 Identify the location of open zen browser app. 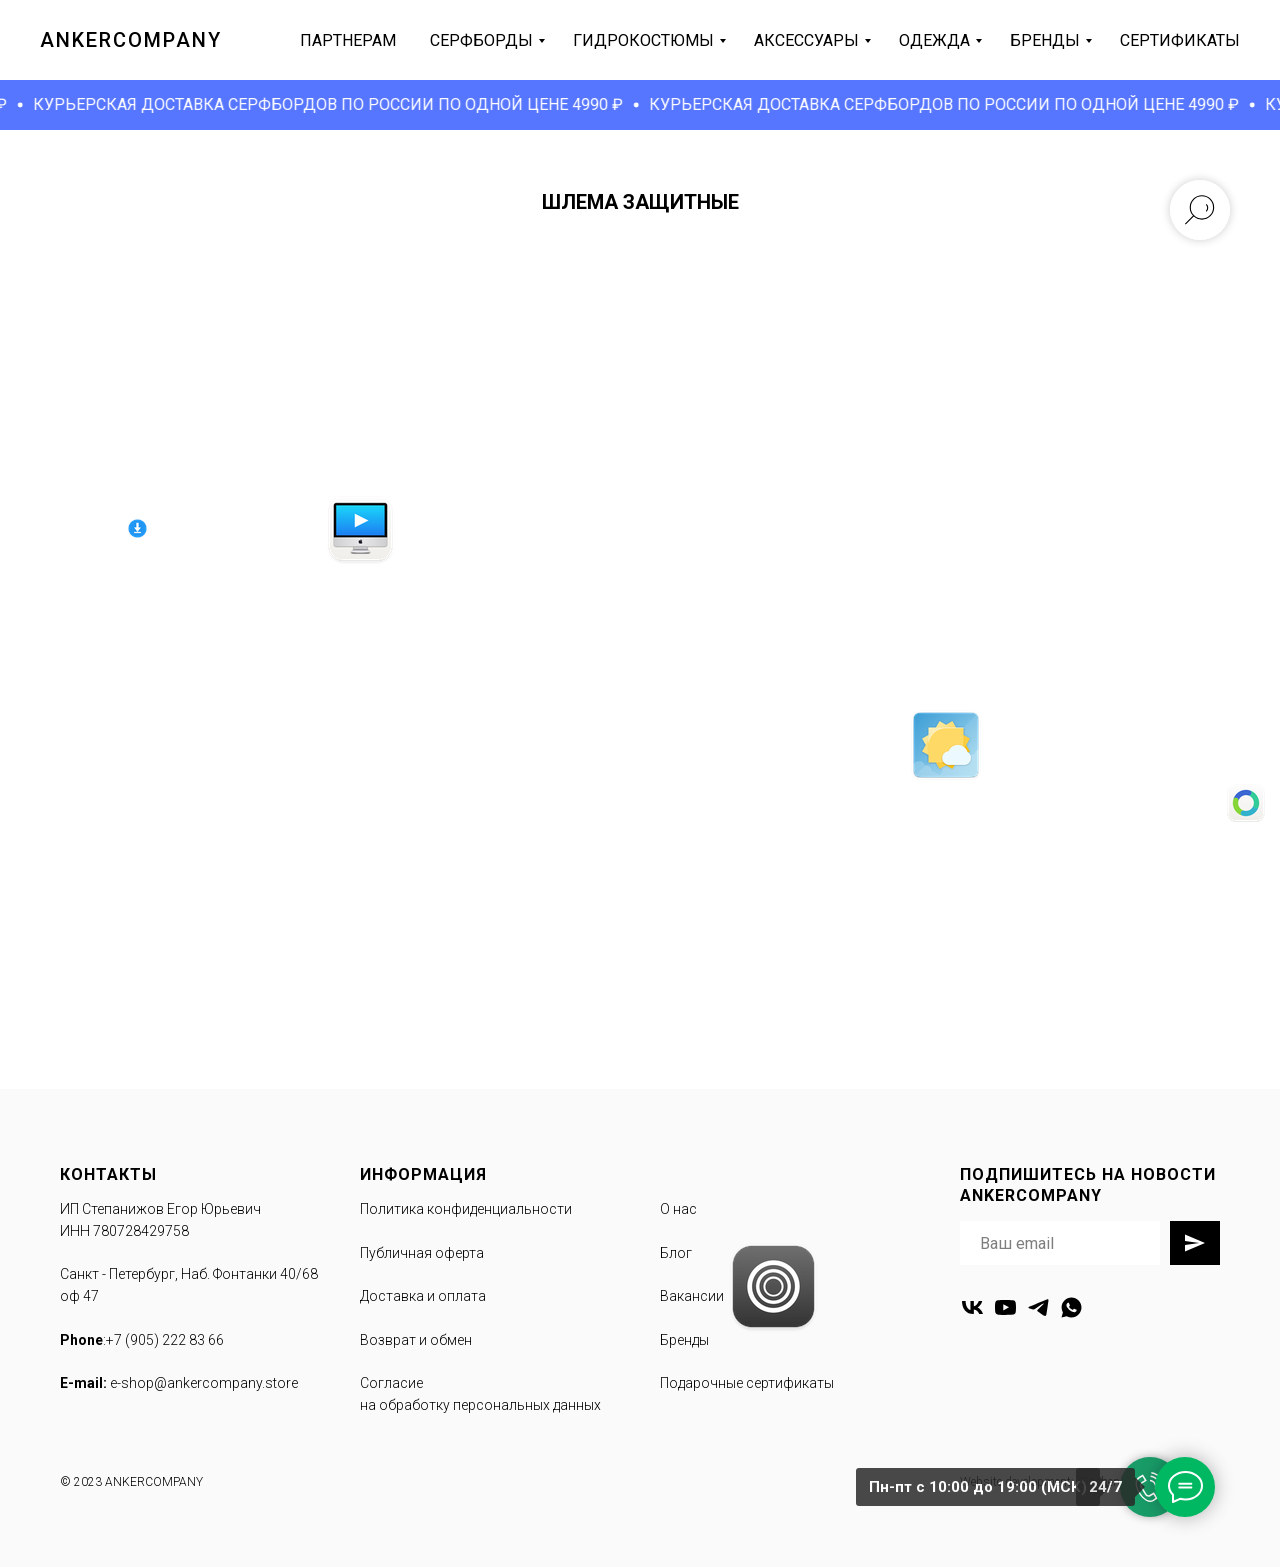
(773, 1286).